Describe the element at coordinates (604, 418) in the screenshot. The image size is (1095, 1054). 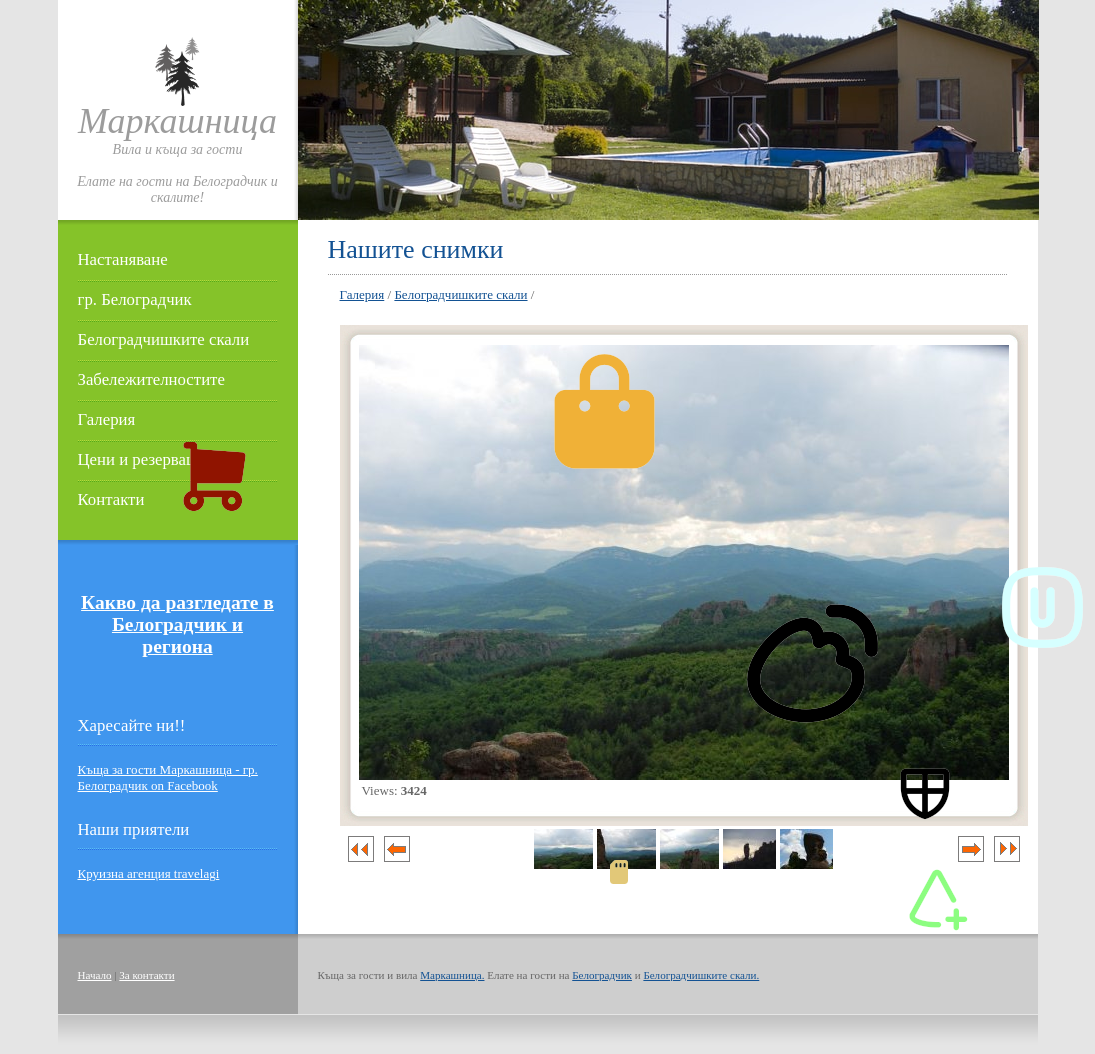
I see `view your shopping bag` at that location.